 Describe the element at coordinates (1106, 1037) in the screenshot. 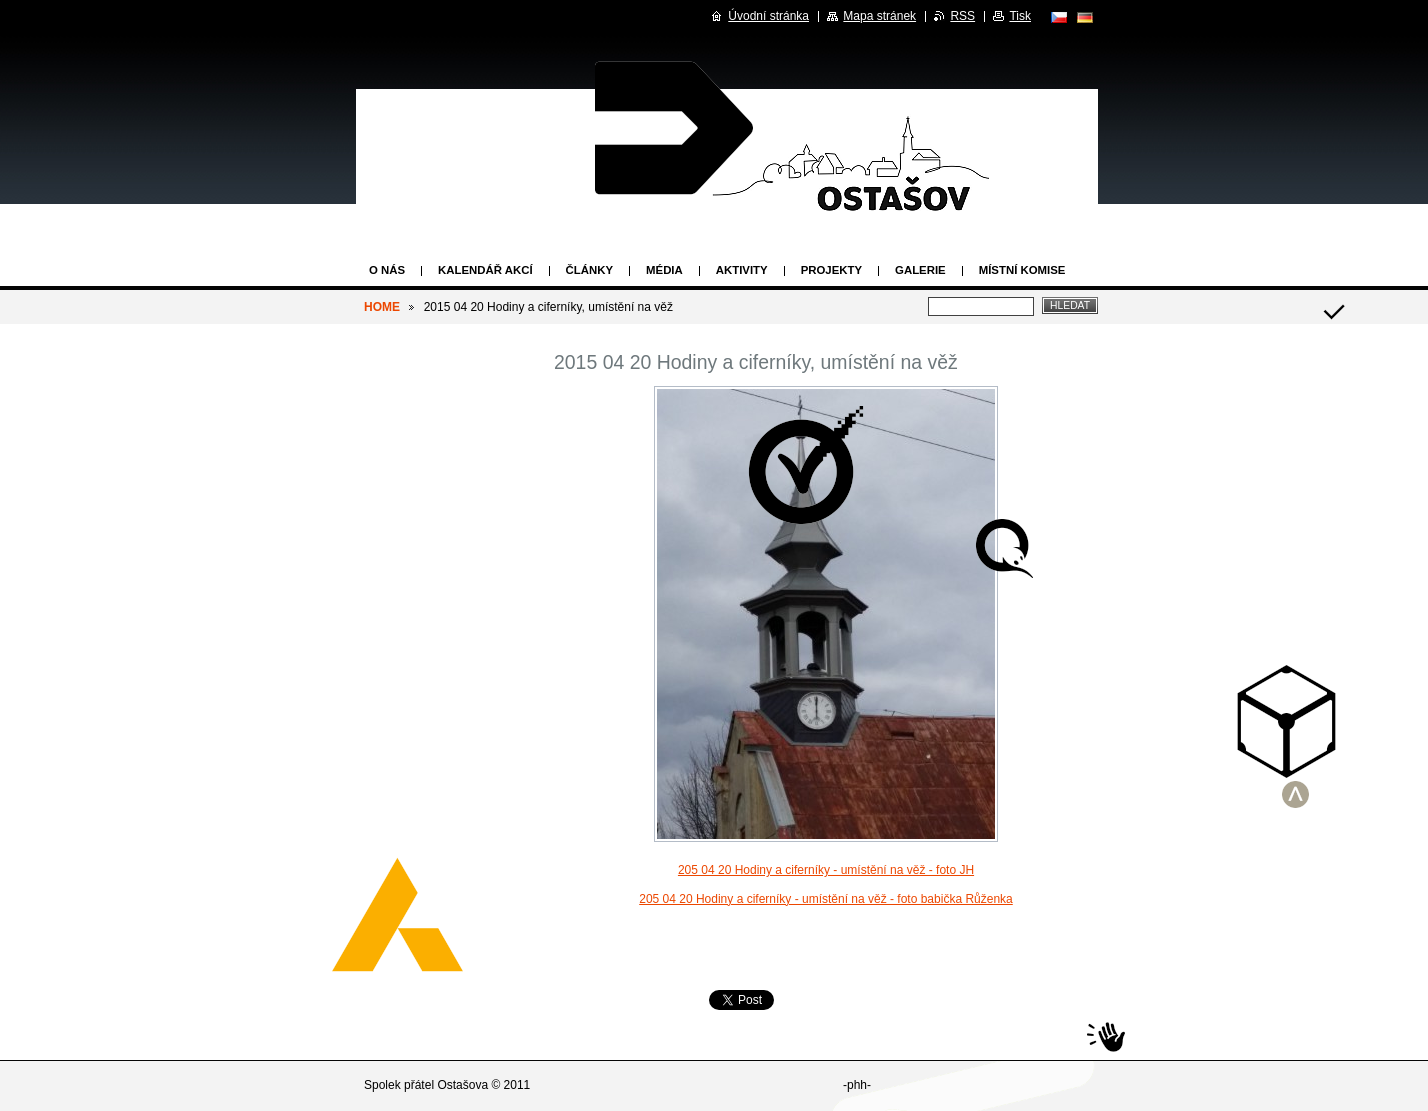

I see `open the Clubhouse app` at that location.